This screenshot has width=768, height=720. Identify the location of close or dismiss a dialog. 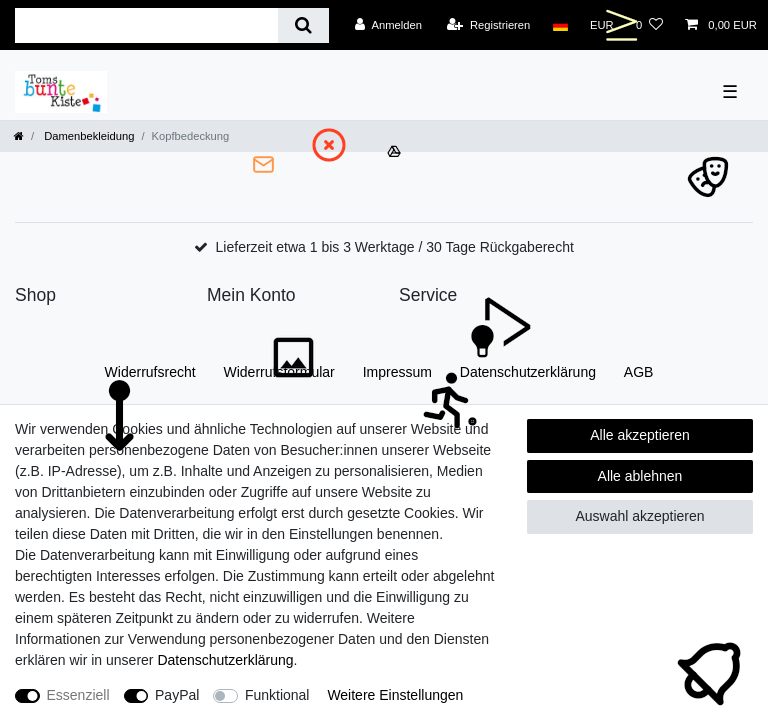
(329, 145).